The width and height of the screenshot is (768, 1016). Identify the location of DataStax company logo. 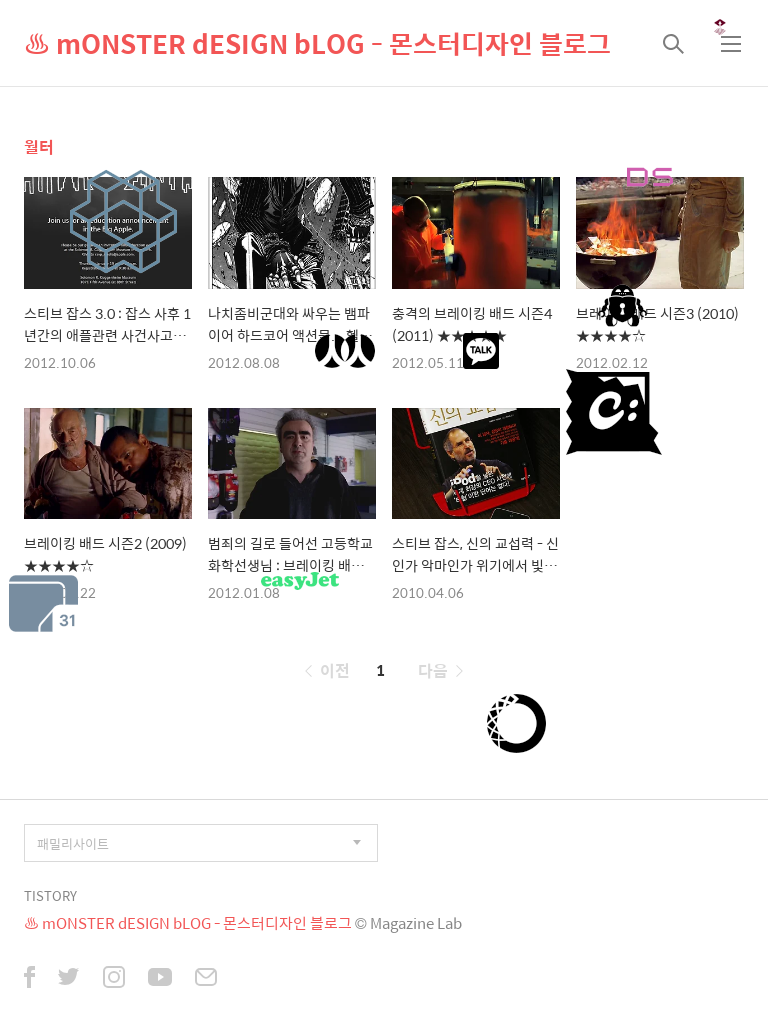
(650, 177).